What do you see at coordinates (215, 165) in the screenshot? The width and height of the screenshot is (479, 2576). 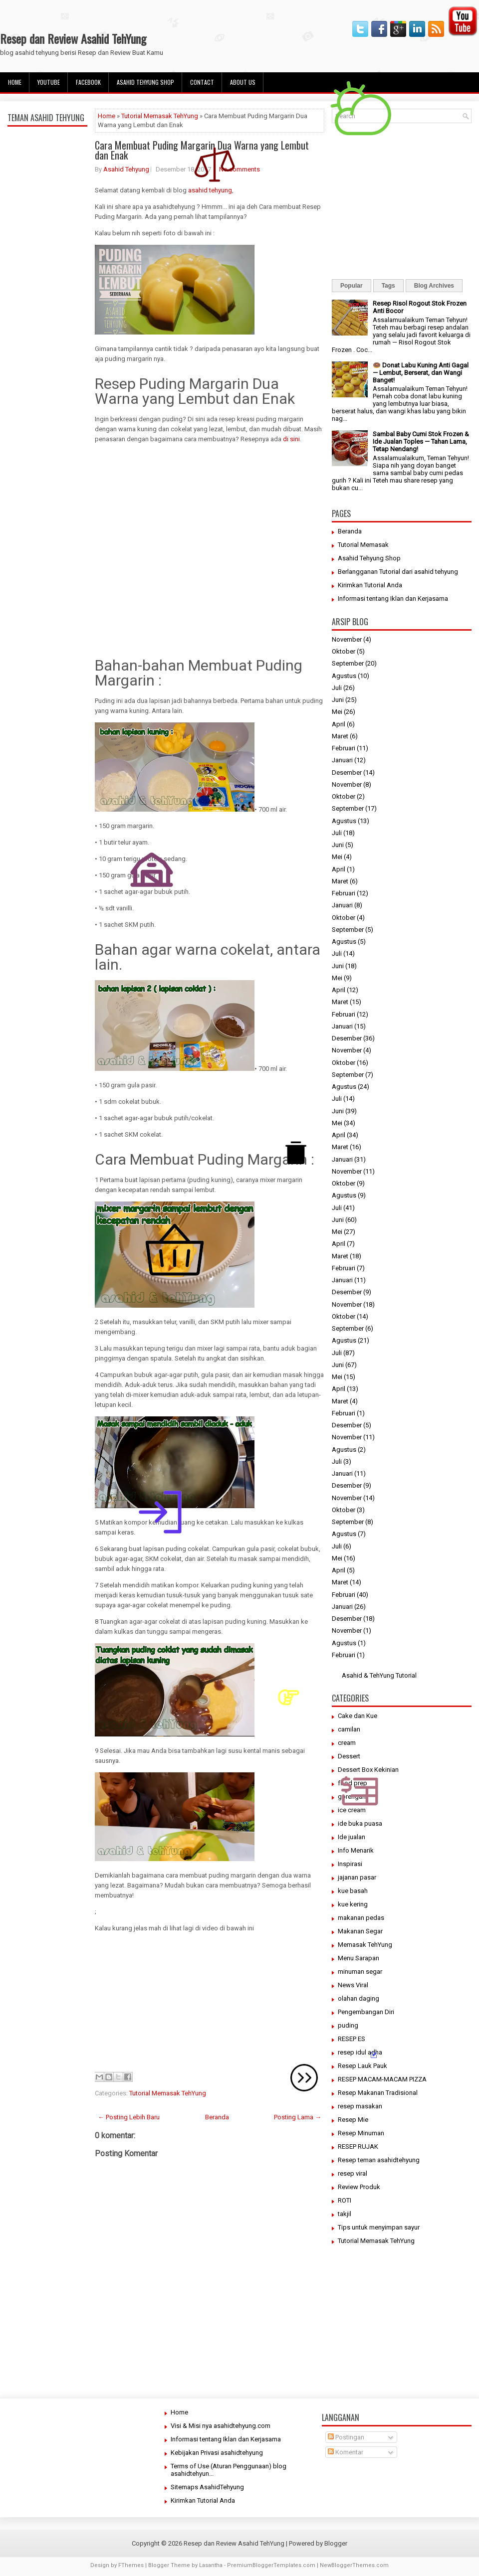 I see `compare items or options` at bounding box center [215, 165].